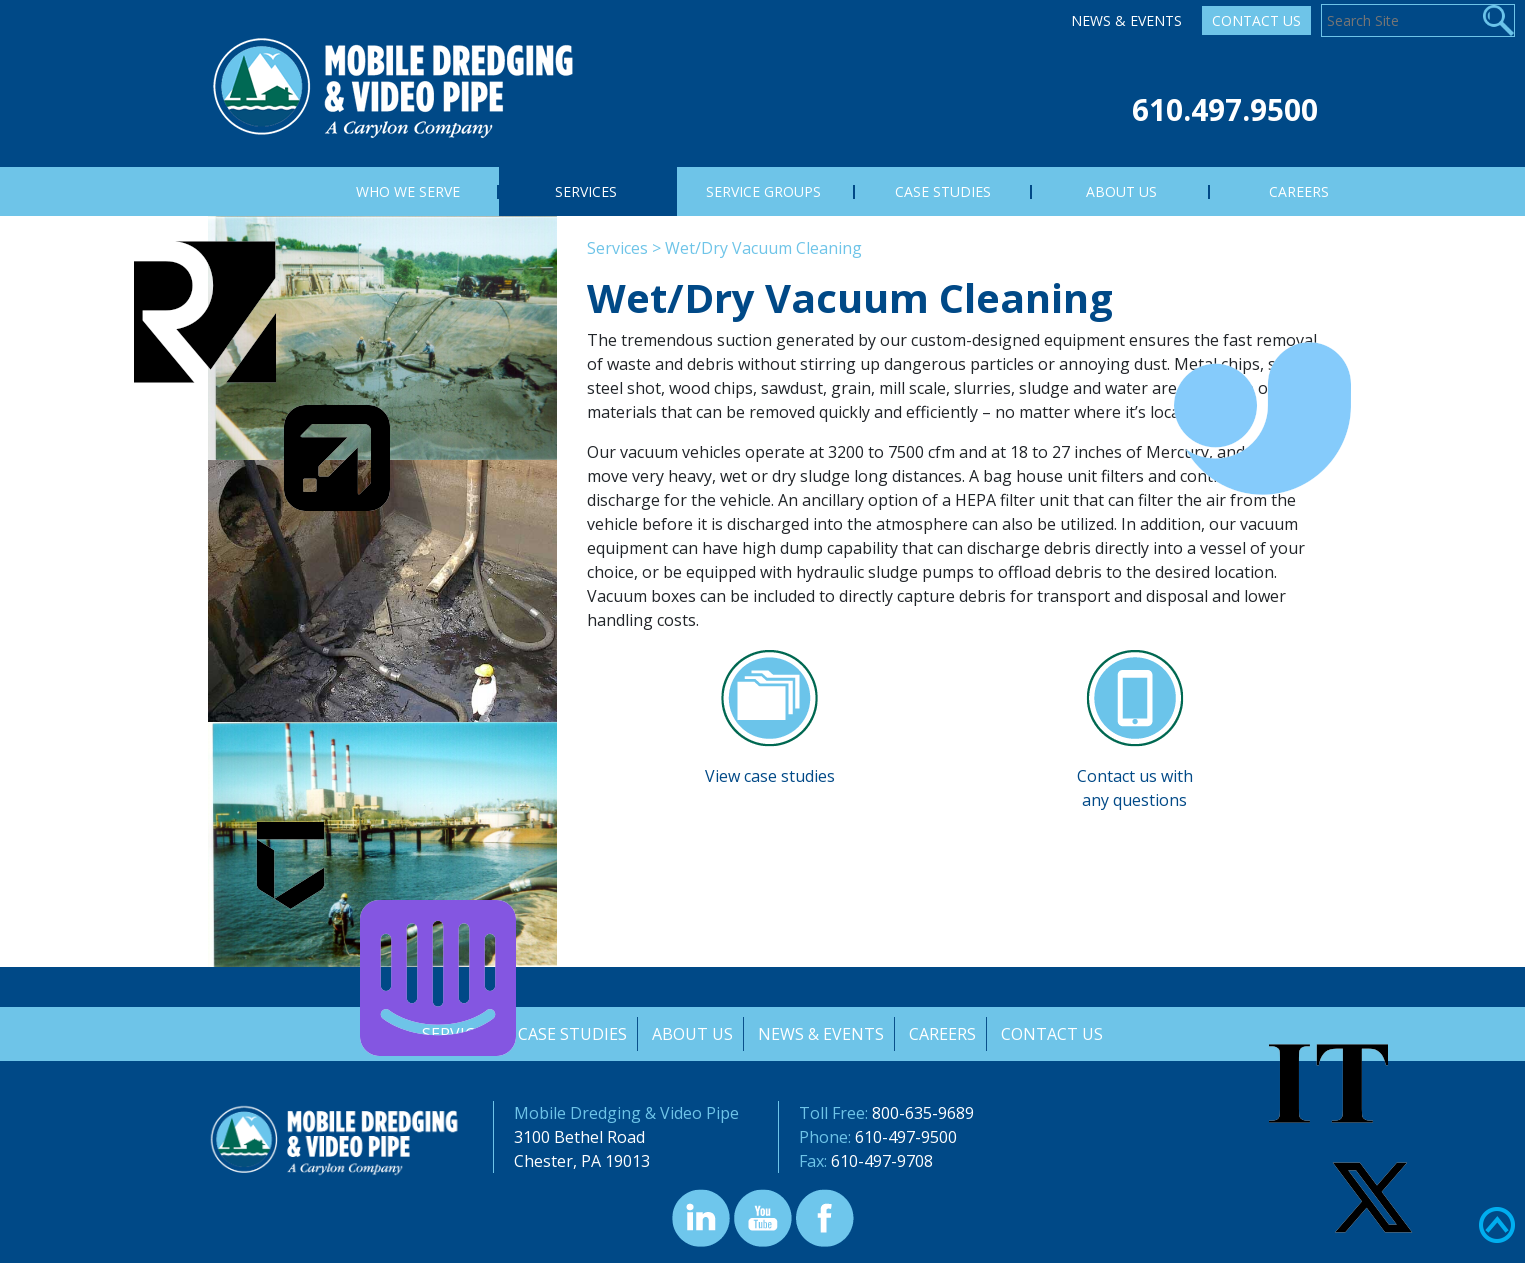 This screenshot has height=1263, width=1525. What do you see at coordinates (1328, 1083) in the screenshot?
I see `visit The Irish Times website` at bounding box center [1328, 1083].